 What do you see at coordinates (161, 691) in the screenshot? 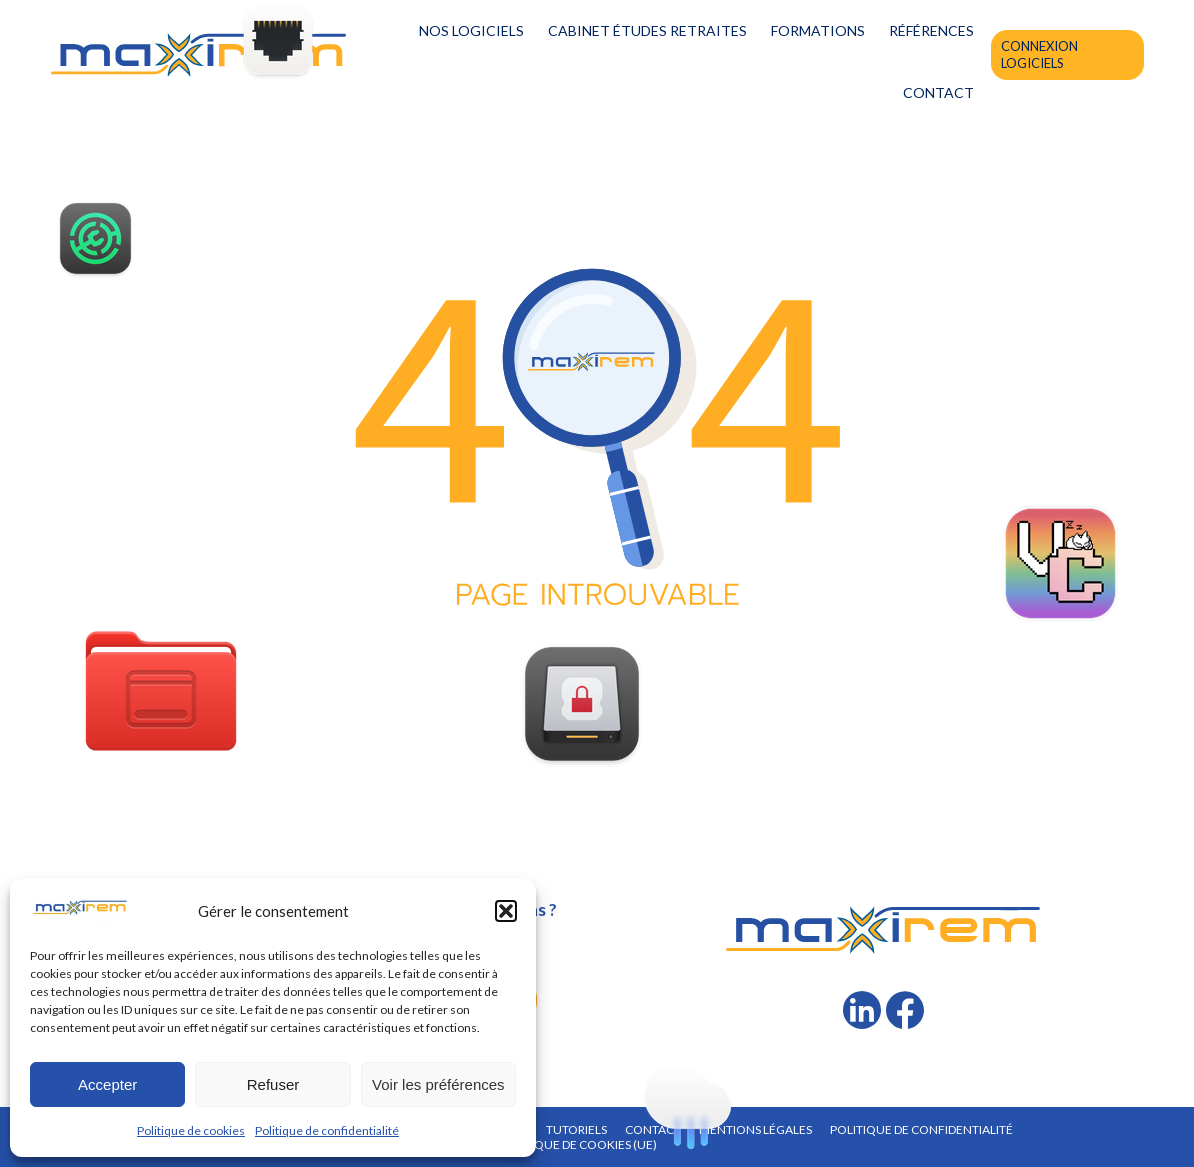
I see `open desktop folder` at bounding box center [161, 691].